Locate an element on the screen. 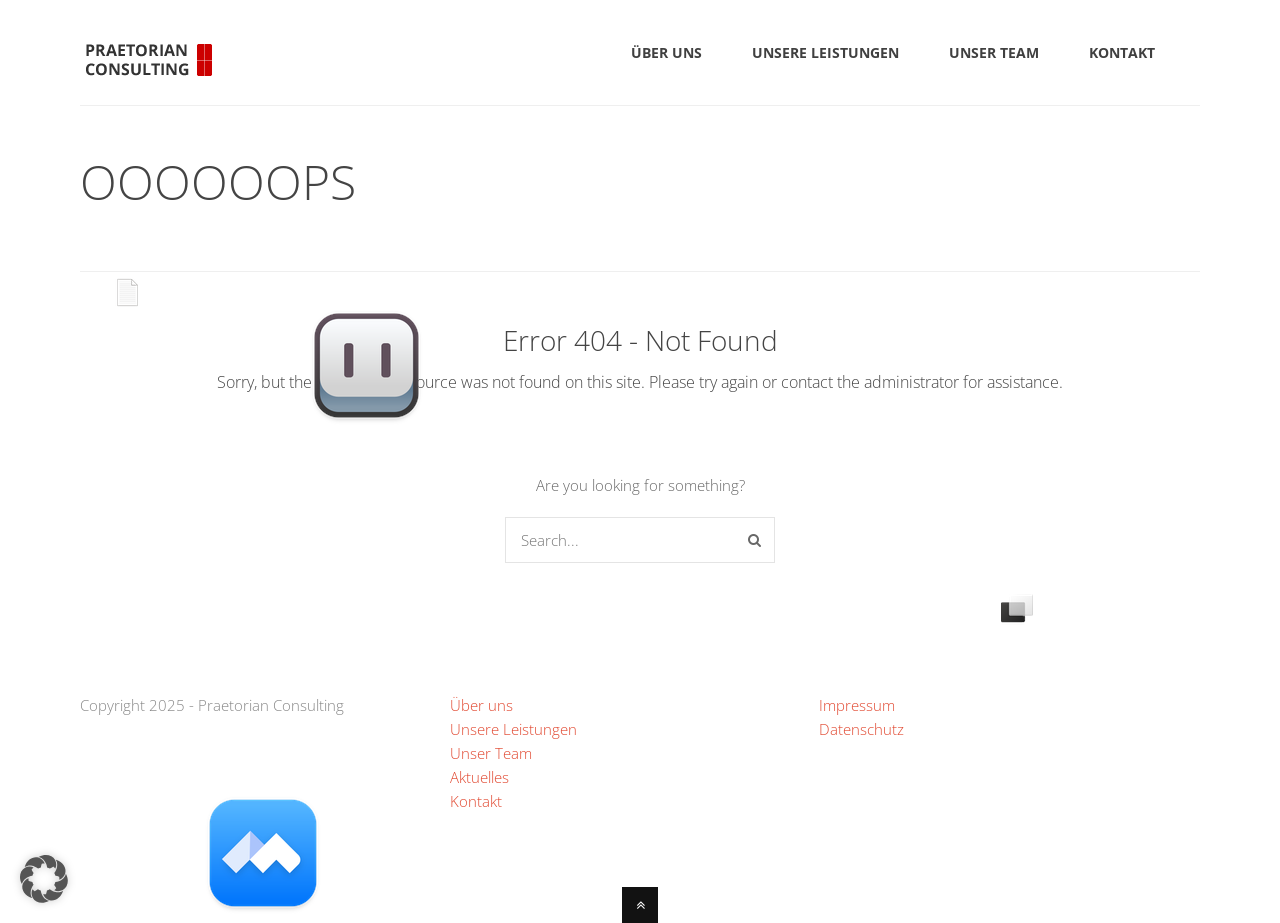 The width and height of the screenshot is (1280, 923). open aseprite pixel art editor is located at coordinates (366, 365).